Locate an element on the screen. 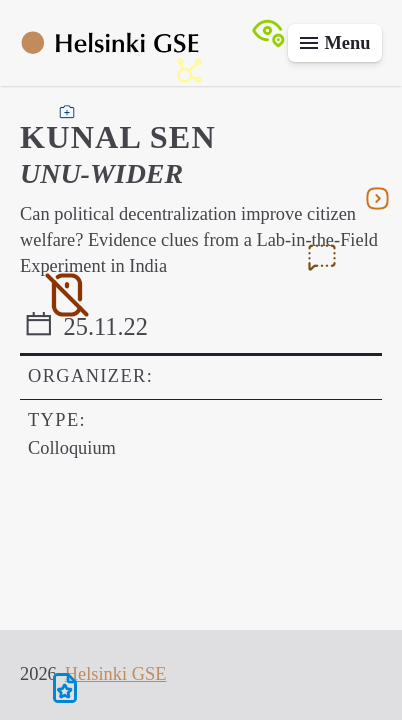  add a new photo is located at coordinates (67, 112).